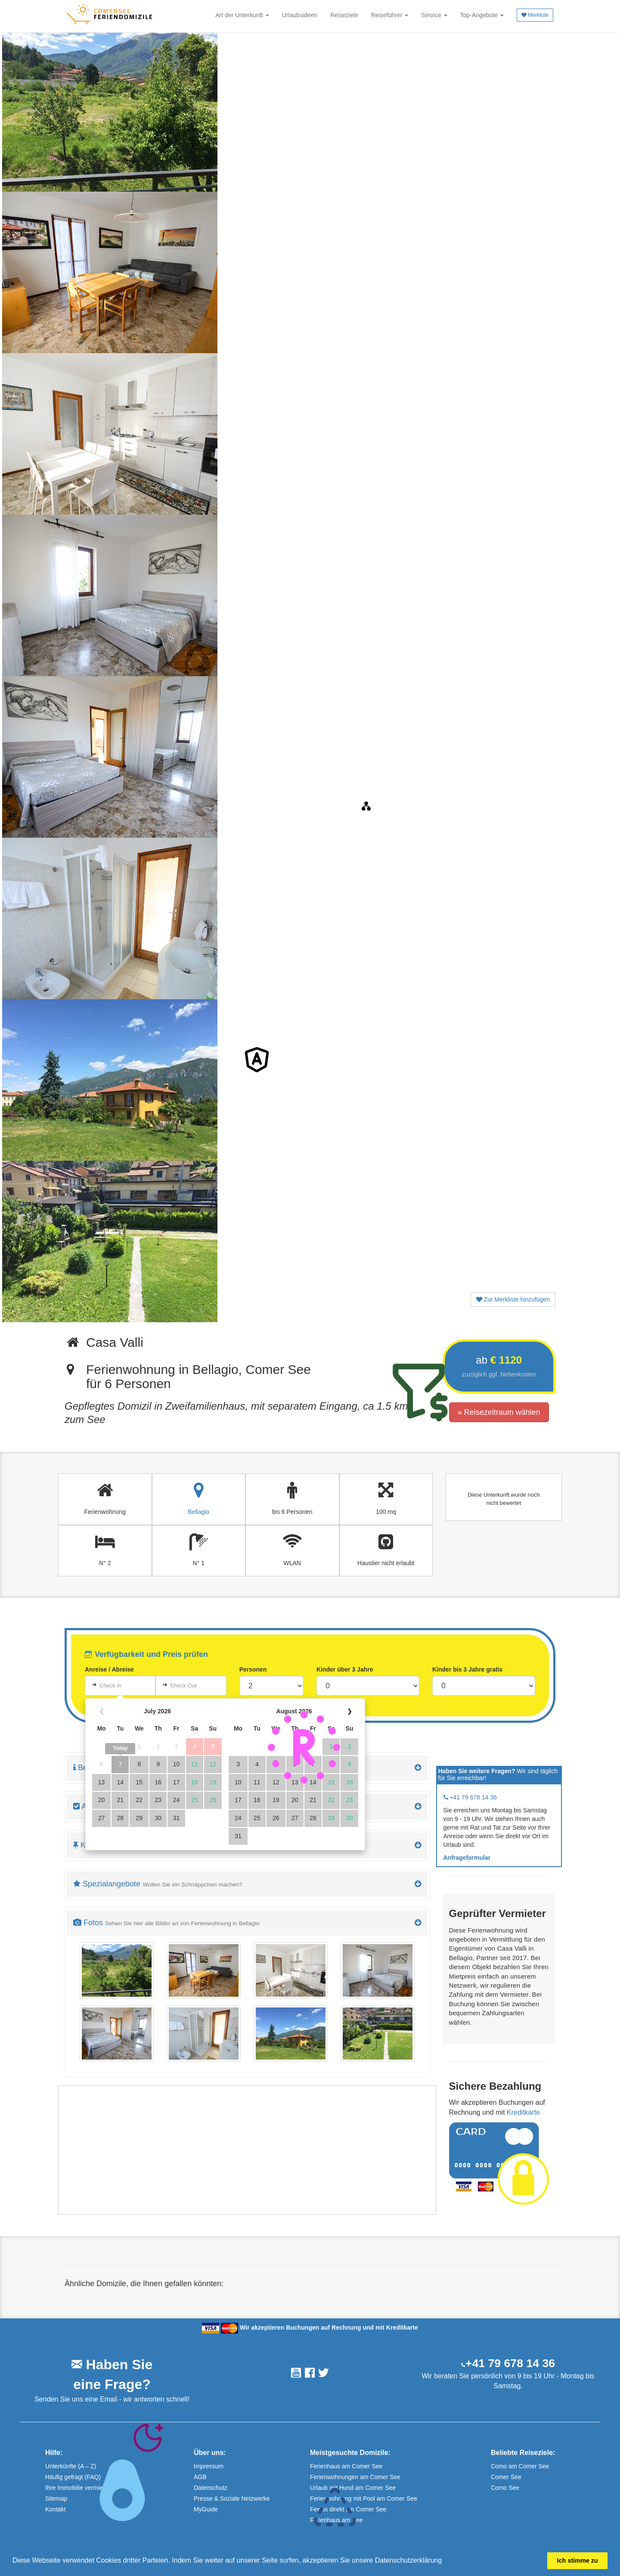  Describe the element at coordinates (335, 2507) in the screenshot. I see `indicates an incomplete or in-progress shape` at that location.